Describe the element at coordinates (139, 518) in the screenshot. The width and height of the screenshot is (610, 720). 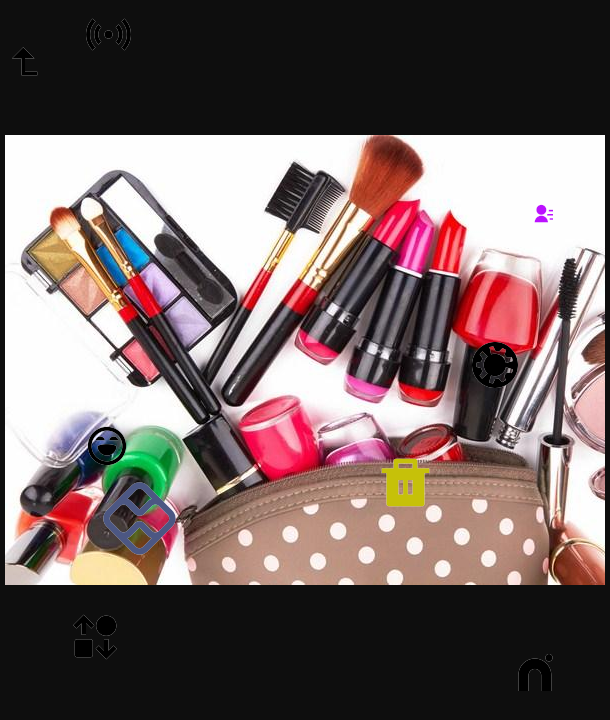
I see `pix instant payment logo` at that location.